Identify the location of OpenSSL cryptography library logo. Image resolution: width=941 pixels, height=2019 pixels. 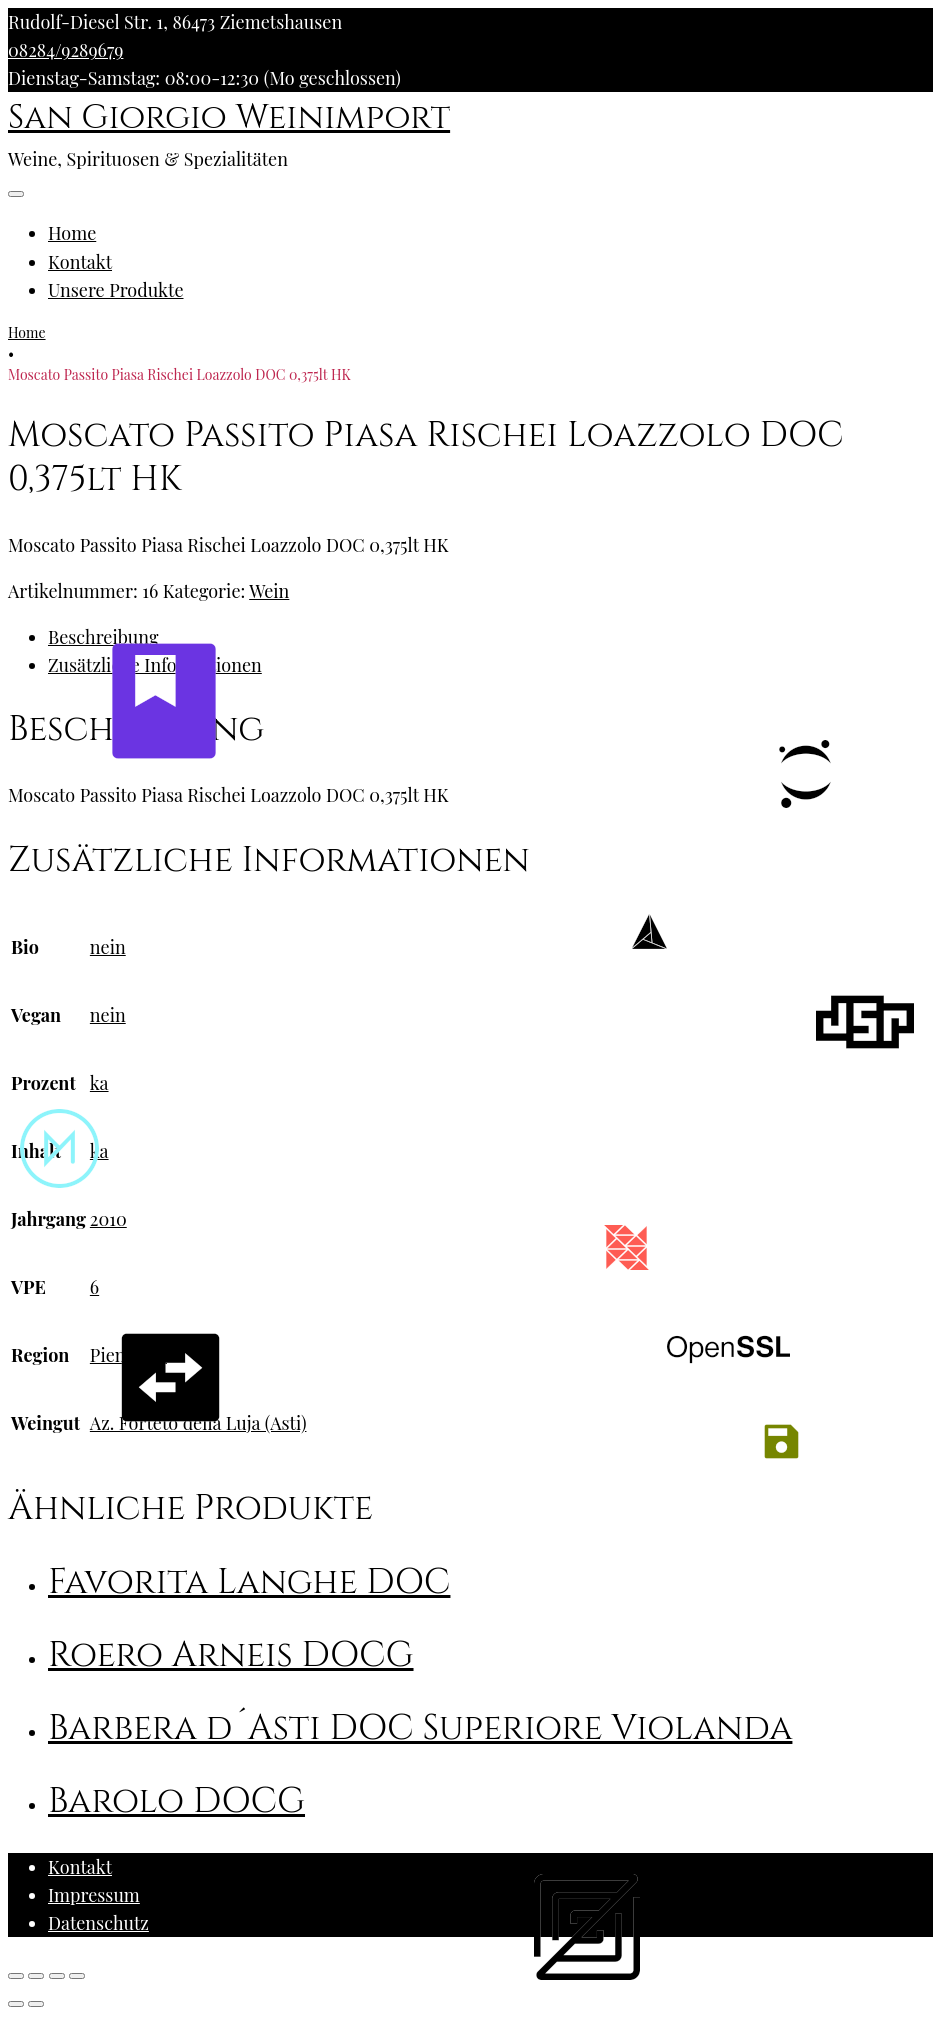
(728, 1349).